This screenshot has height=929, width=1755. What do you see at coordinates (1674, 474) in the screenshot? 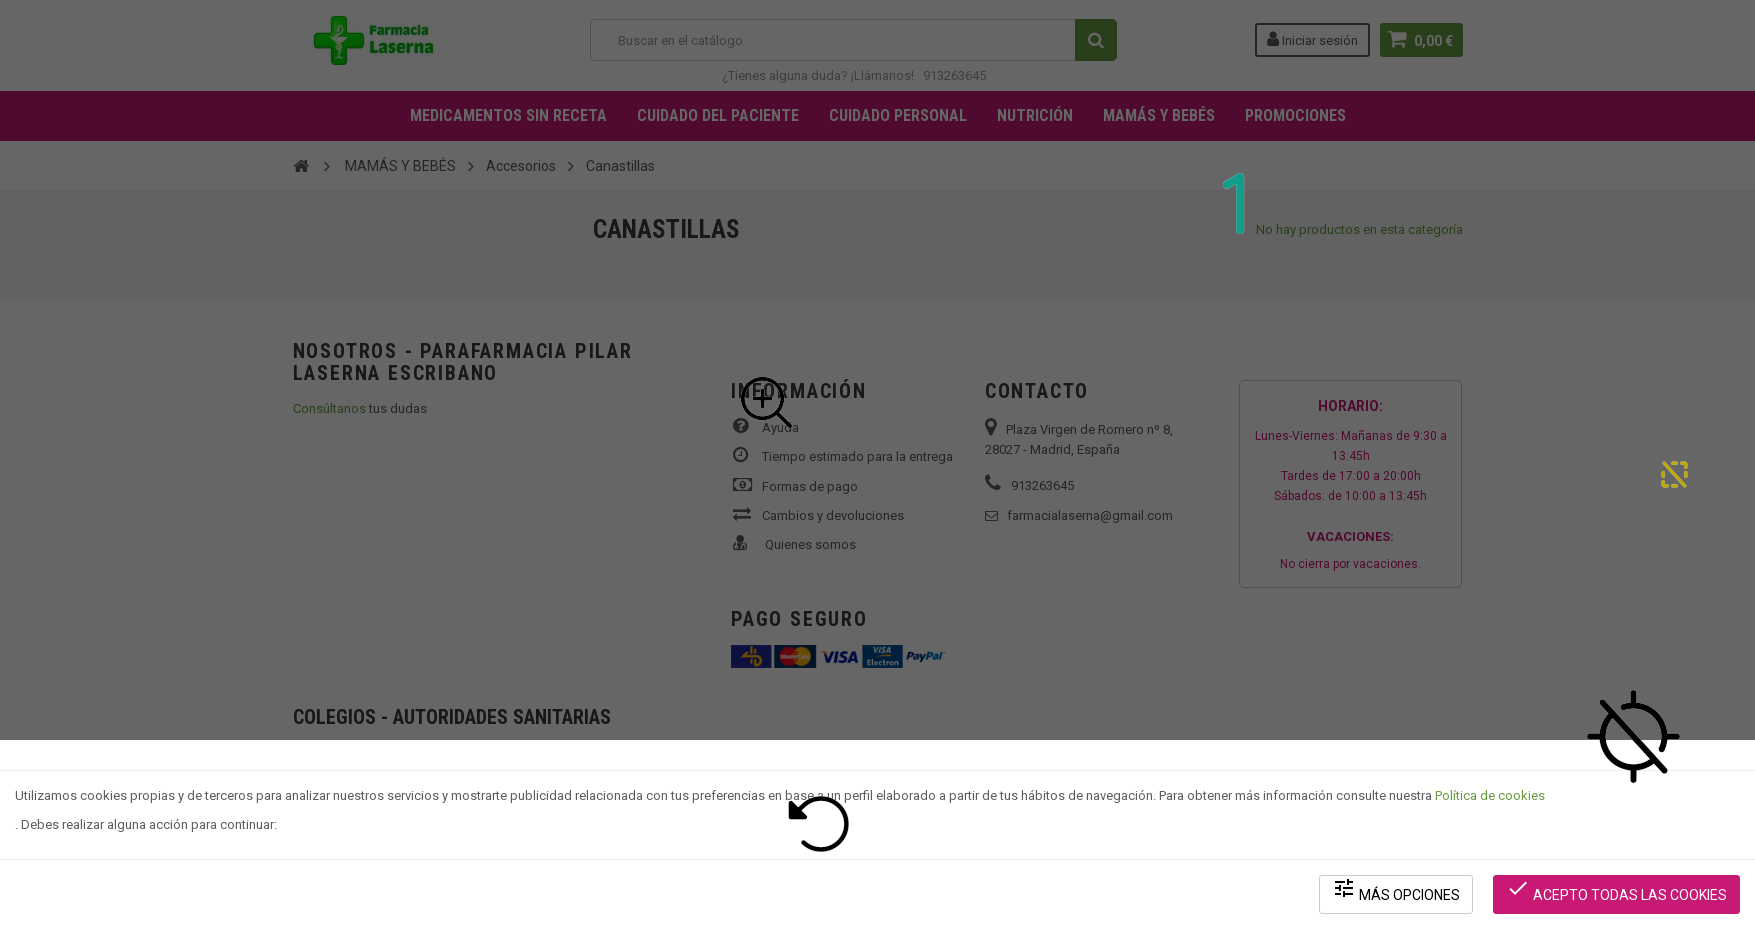
I see `disable selection mode` at bounding box center [1674, 474].